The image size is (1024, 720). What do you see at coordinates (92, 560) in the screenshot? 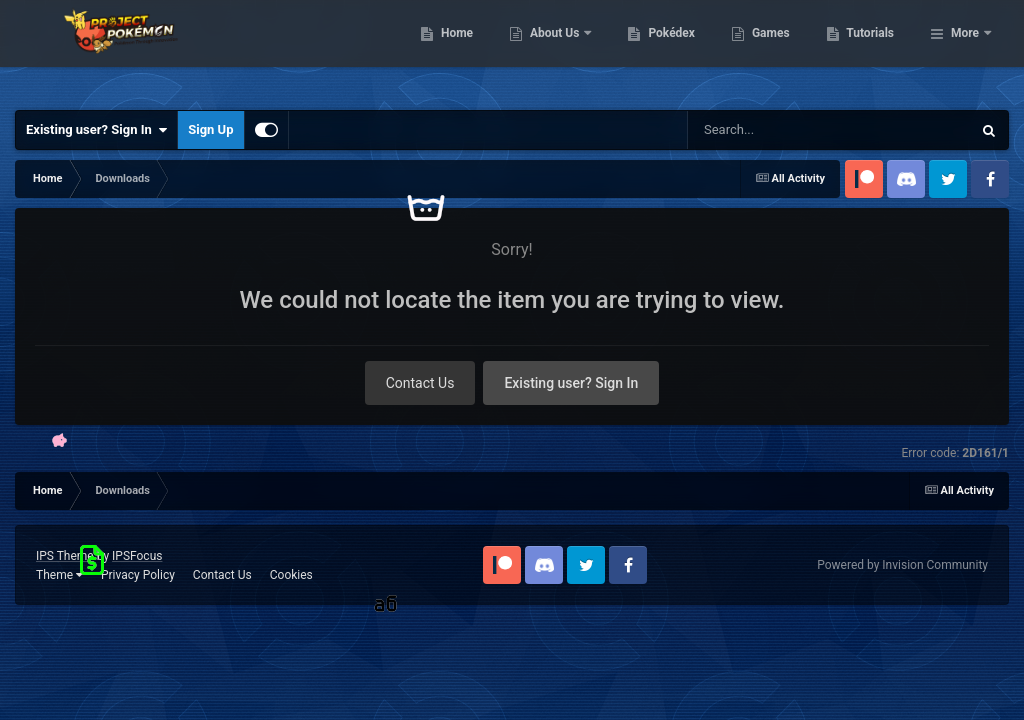
I see `view invoice or billing document` at bounding box center [92, 560].